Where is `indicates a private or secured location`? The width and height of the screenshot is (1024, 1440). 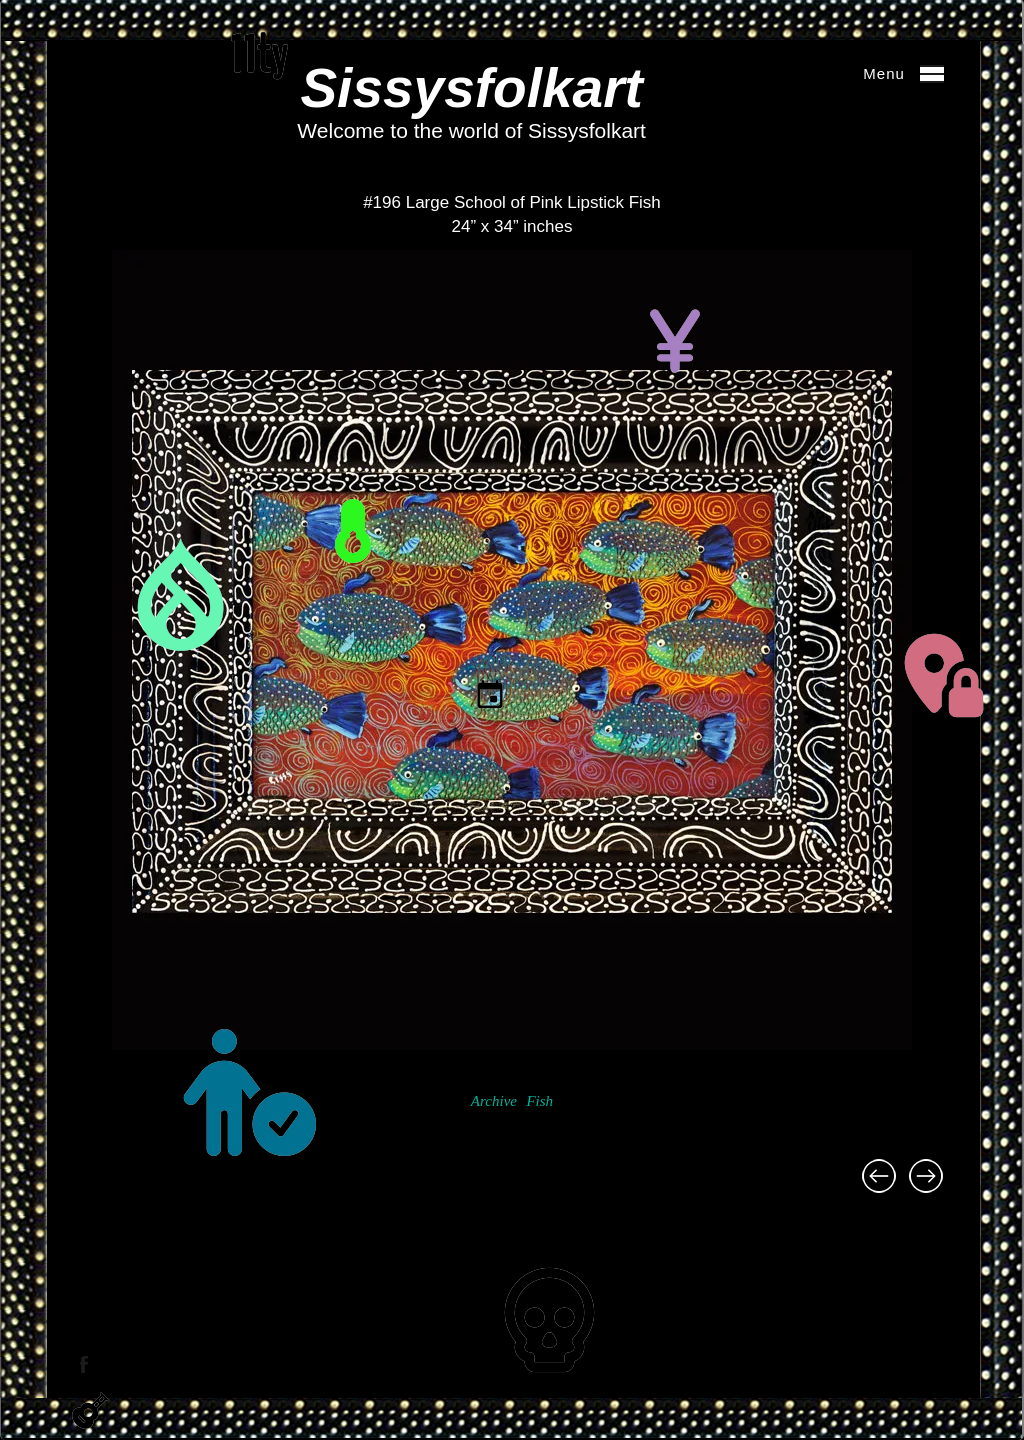 indicates a private or secured location is located at coordinates (944, 673).